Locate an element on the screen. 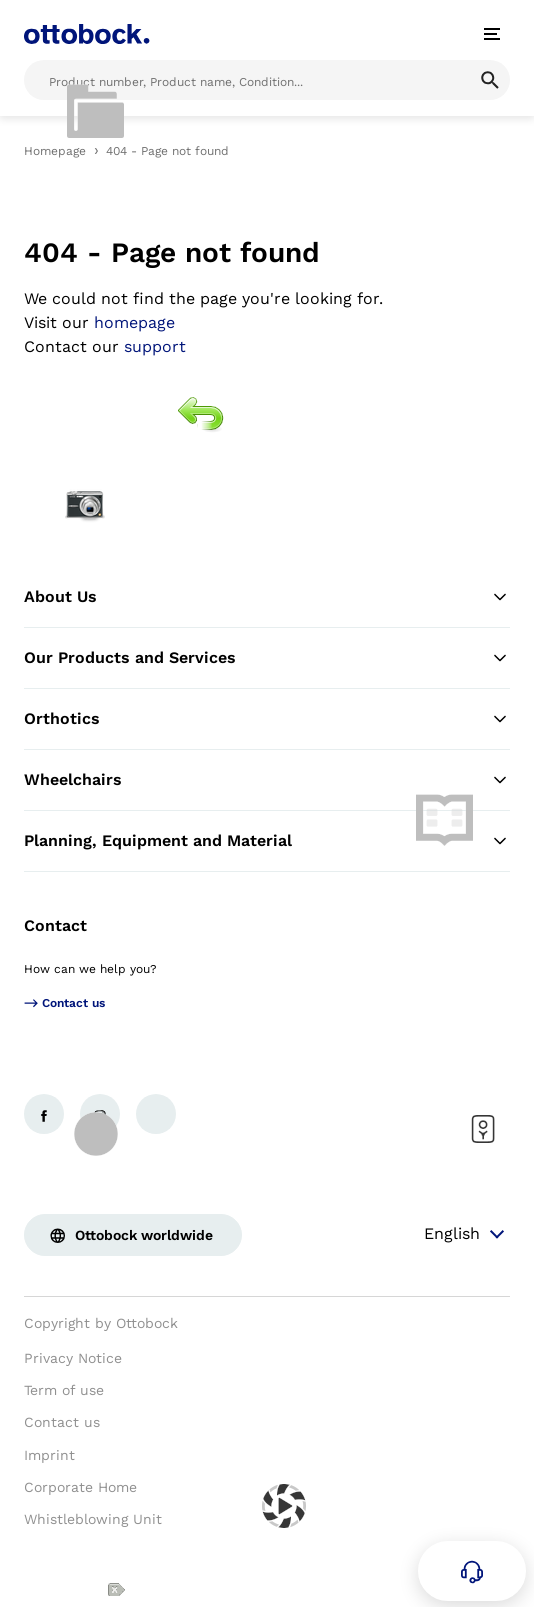  start recording audio or video is located at coordinates (96, 1134).